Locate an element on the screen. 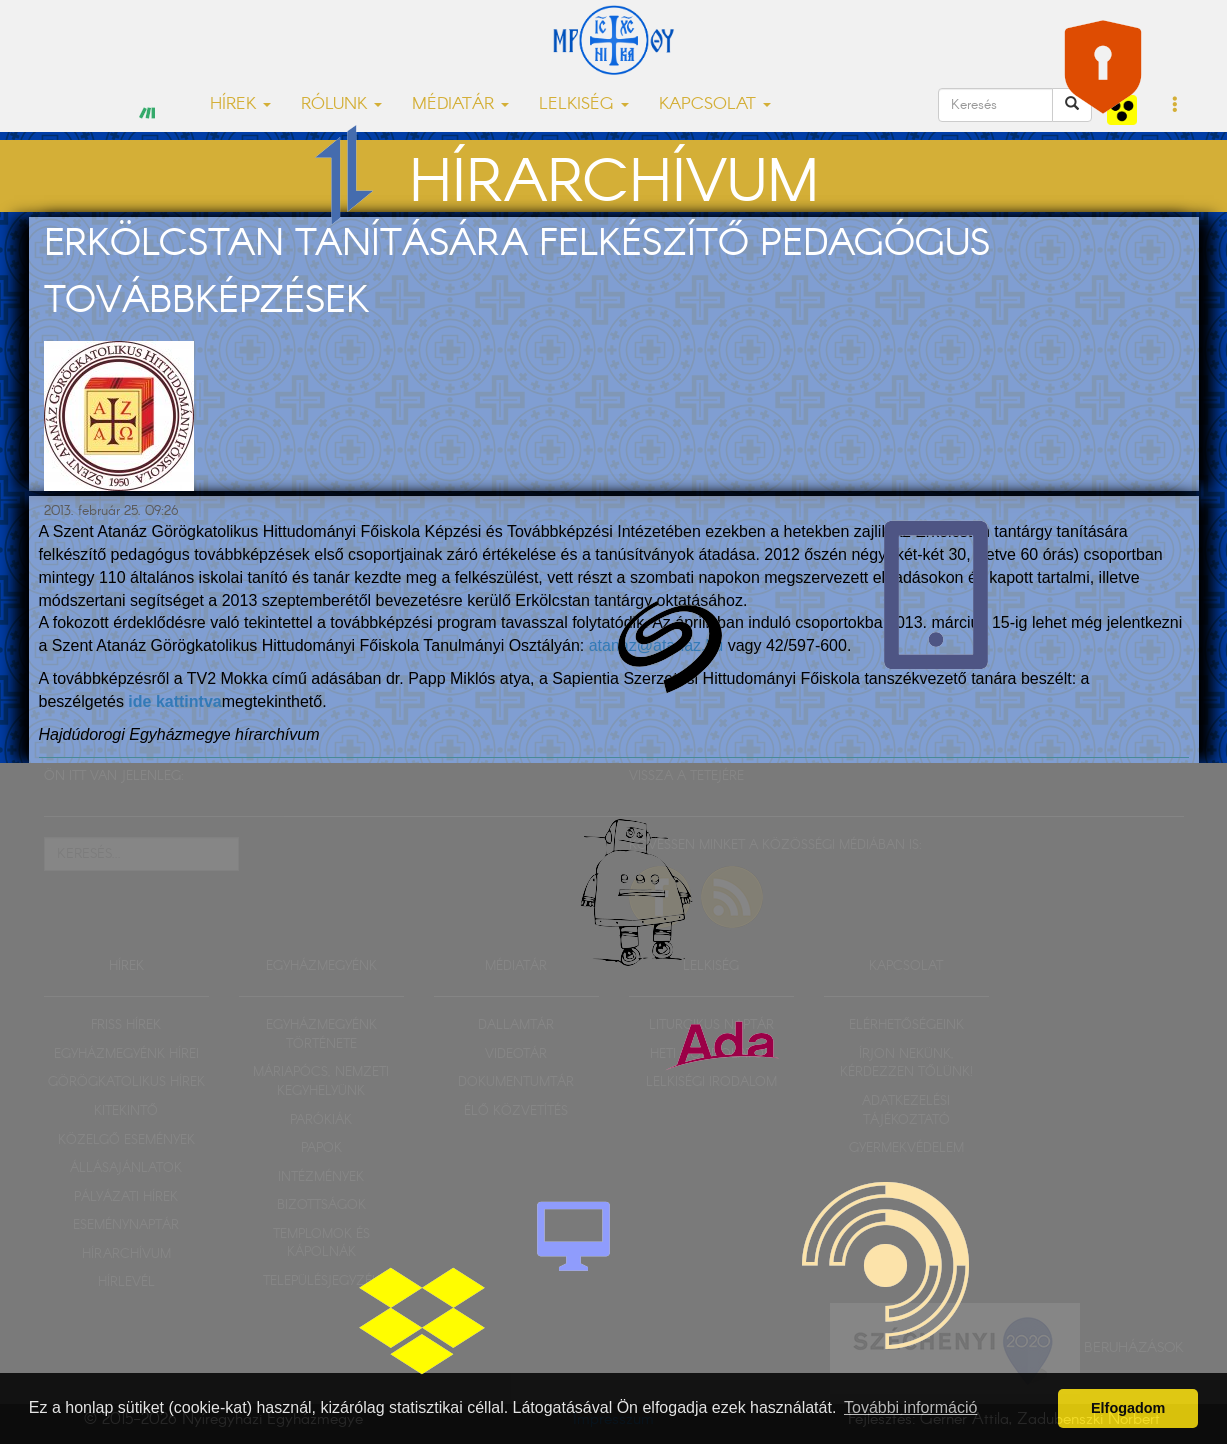 The image size is (1227, 1444). open Dropbox cloud storage is located at coordinates (422, 1321).